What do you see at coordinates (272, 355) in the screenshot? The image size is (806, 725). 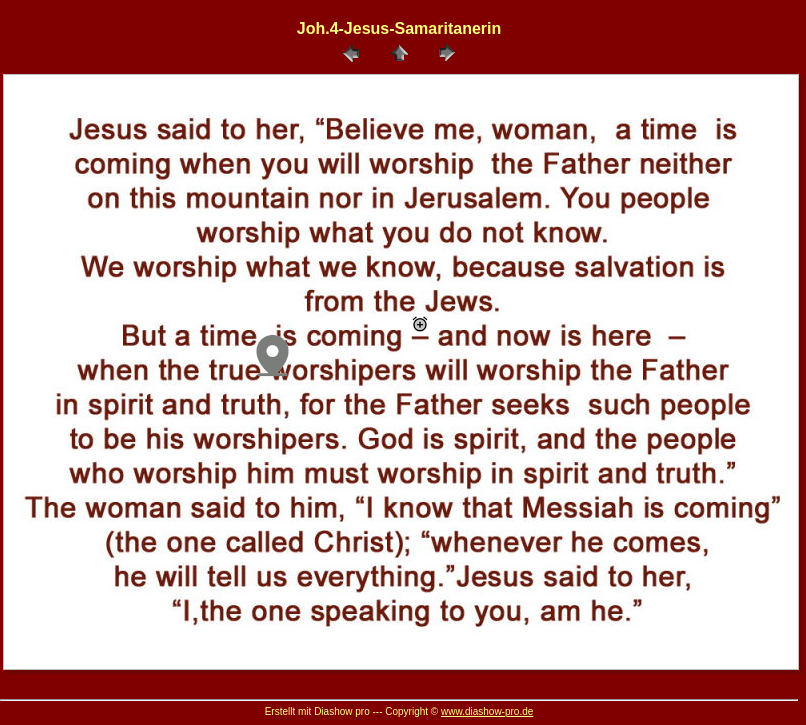 I see `view location on map` at bounding box center [272, 355].